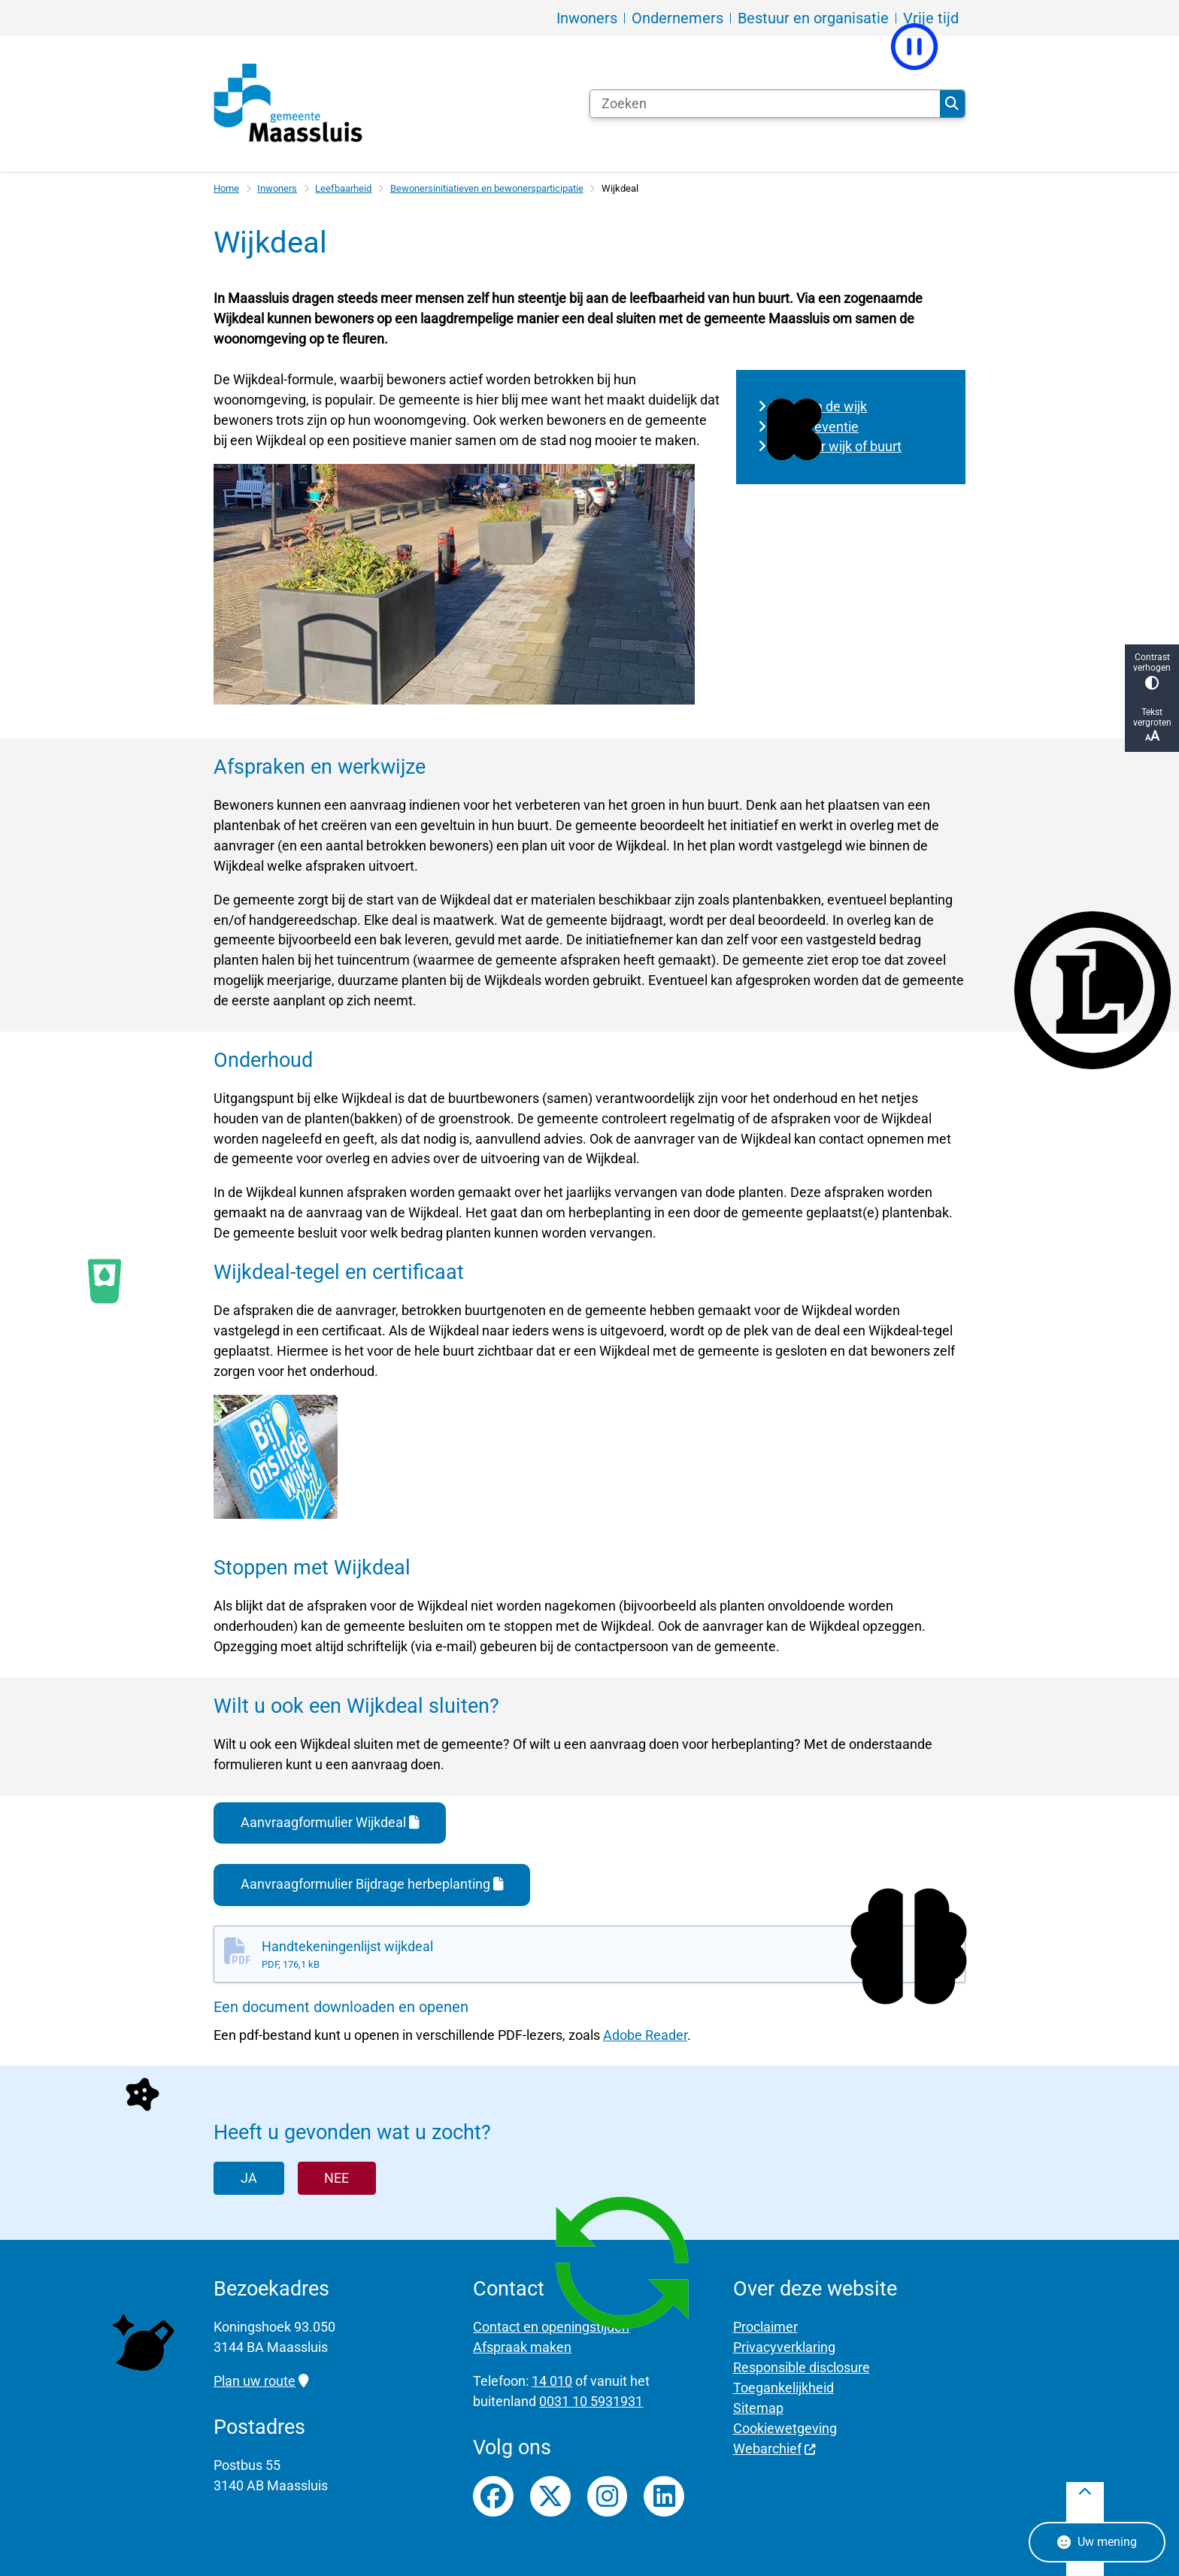  What do you see at coordinates (908, 1946) in the screenshot?
I see `access mental health or wellness features` at bounding box center [908, 1946].